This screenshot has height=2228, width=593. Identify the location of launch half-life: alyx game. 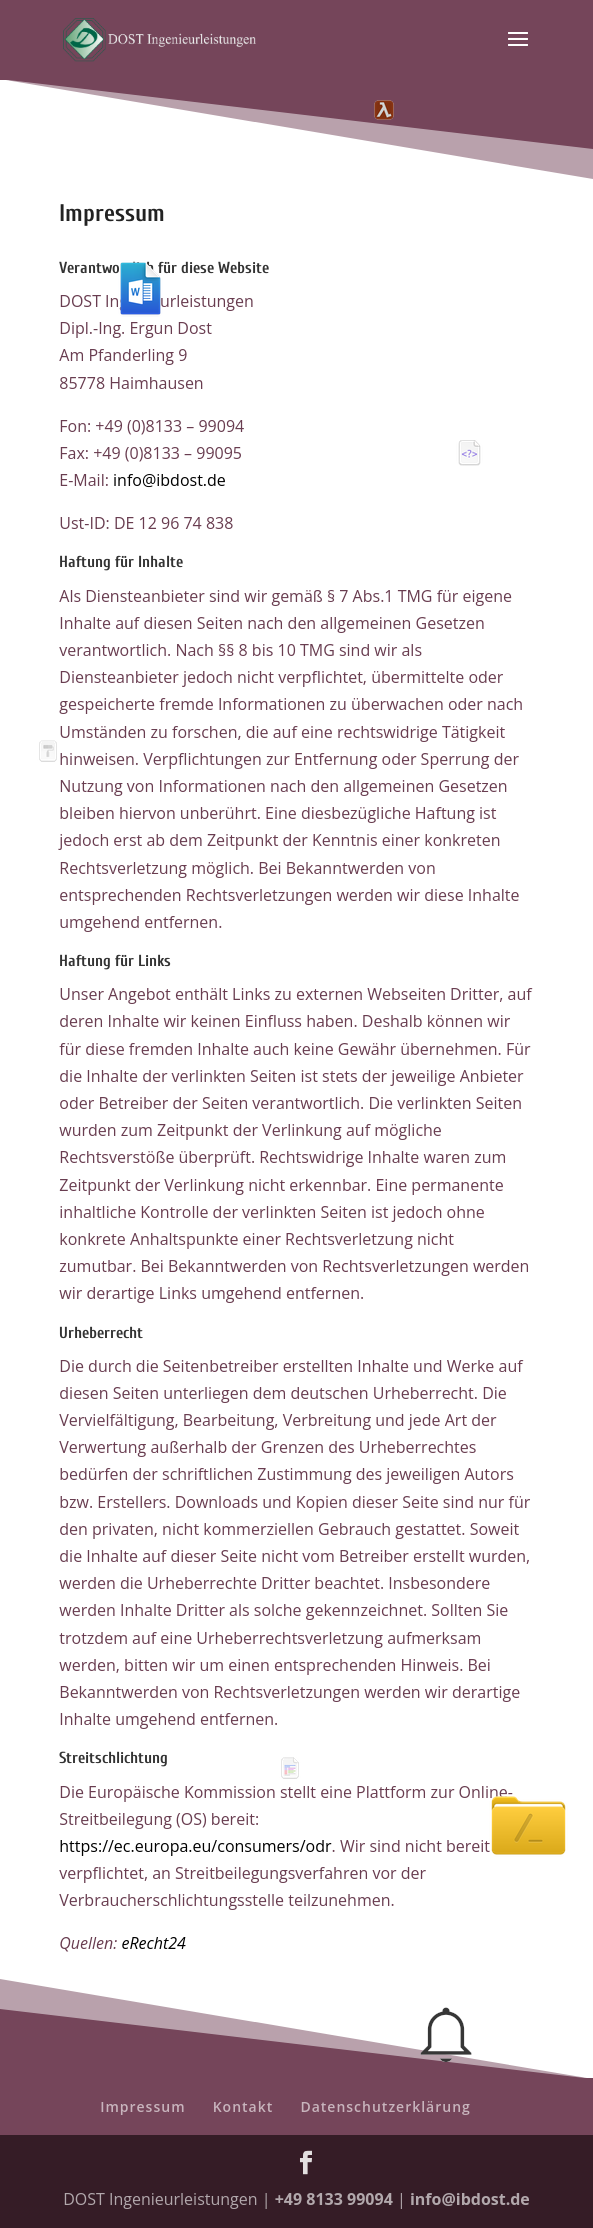
(384, 110).